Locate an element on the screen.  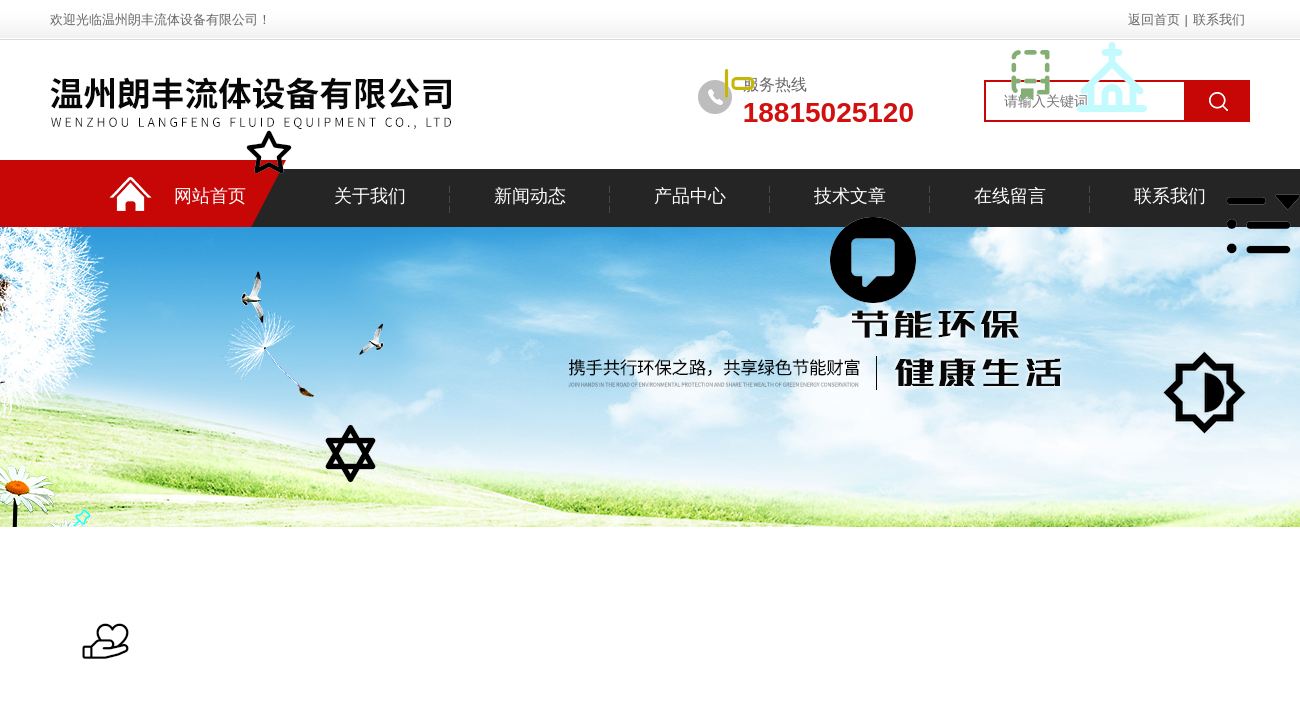
select multiple items from a list is located at coordinates (1261, 224).